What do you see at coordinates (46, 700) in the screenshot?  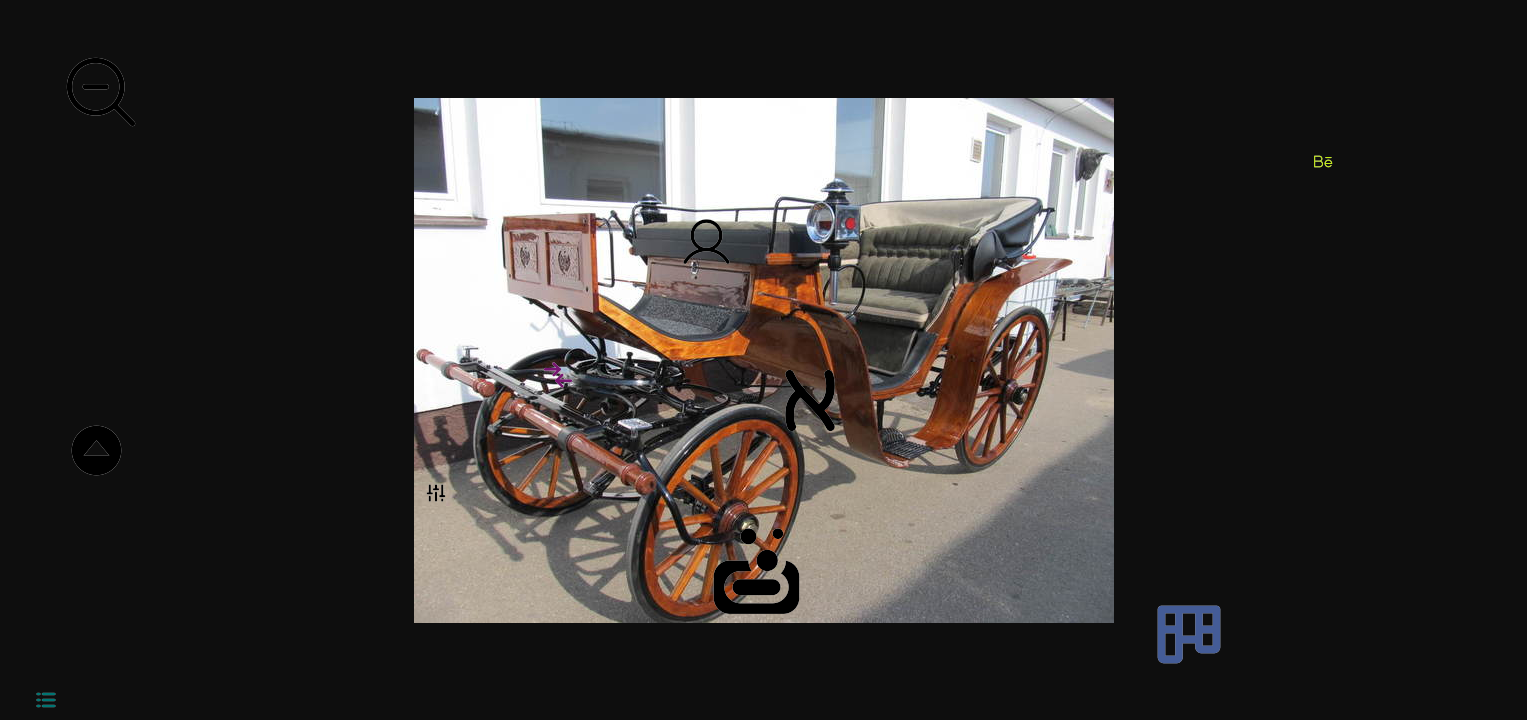 I see `view items in a list format` at bounding box center [46, 700].